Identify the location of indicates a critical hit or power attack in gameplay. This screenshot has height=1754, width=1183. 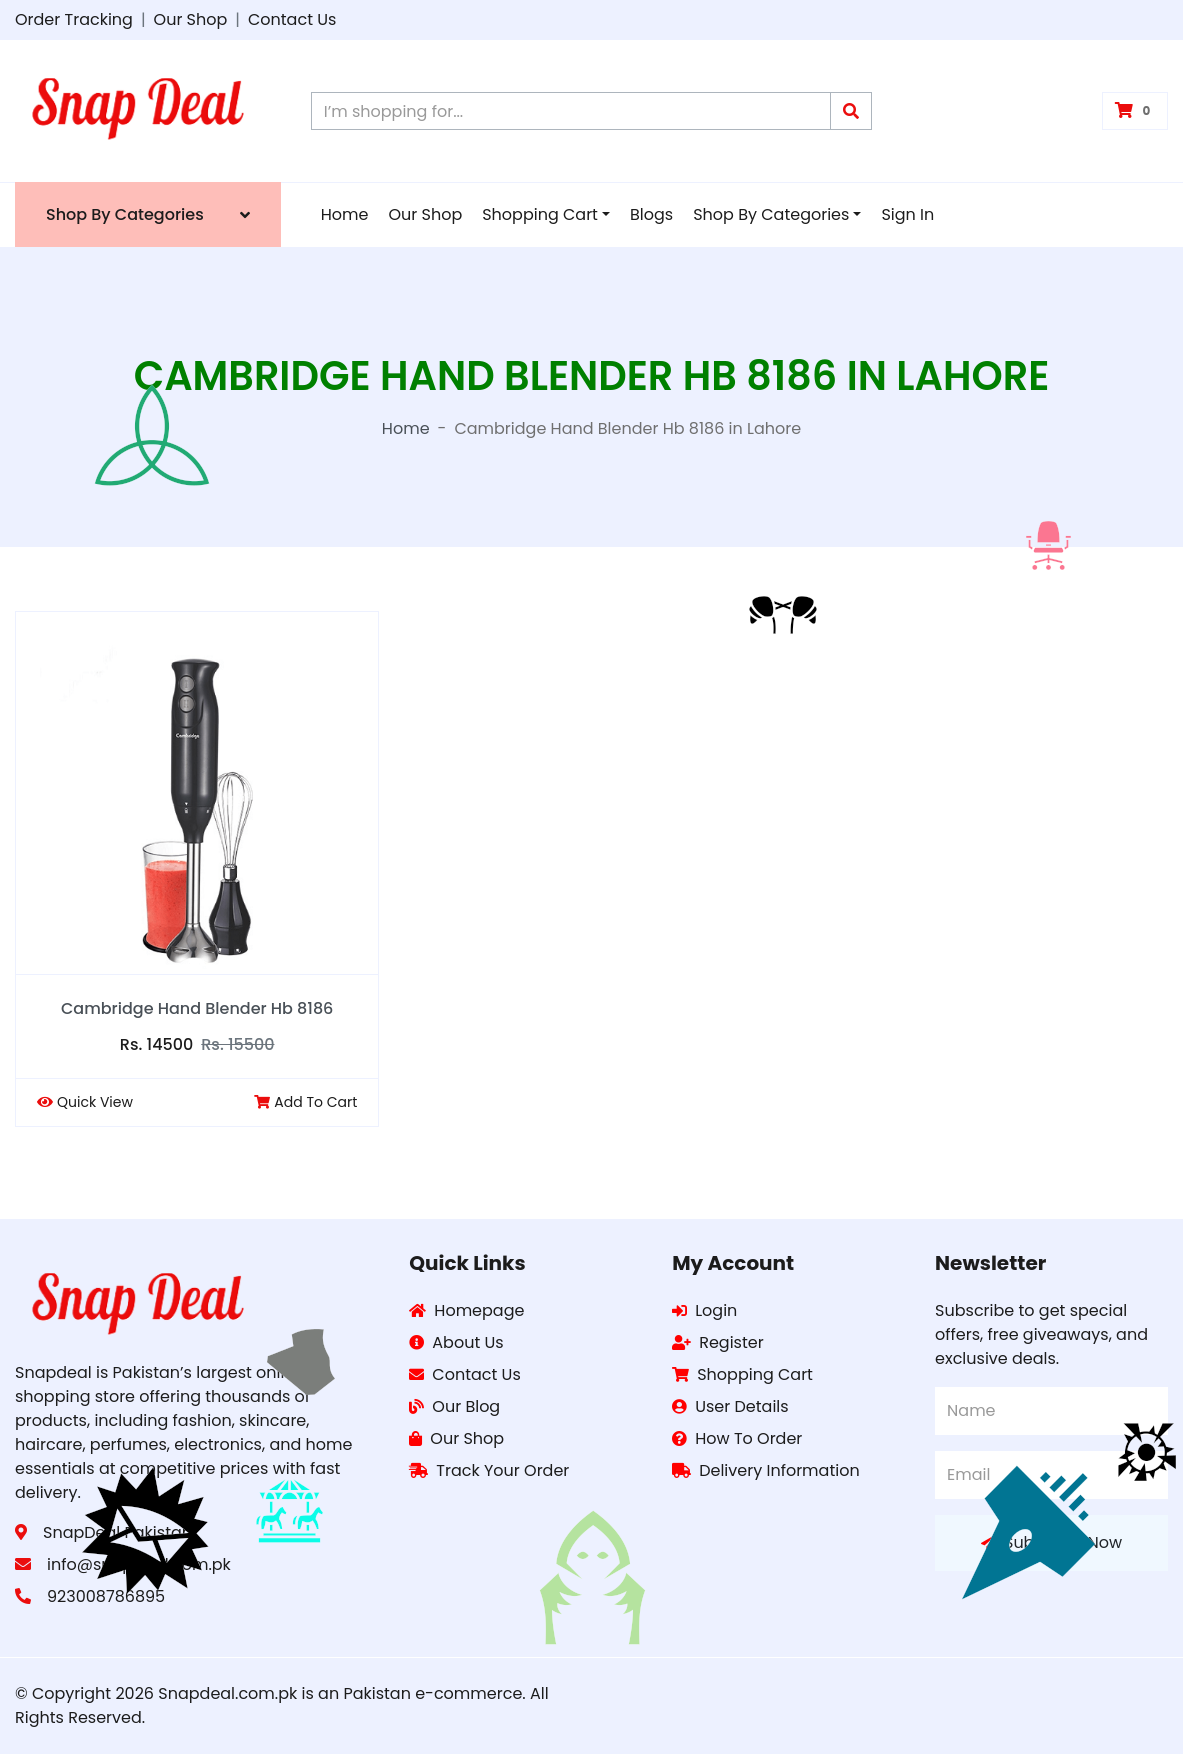
(1147, 1452).